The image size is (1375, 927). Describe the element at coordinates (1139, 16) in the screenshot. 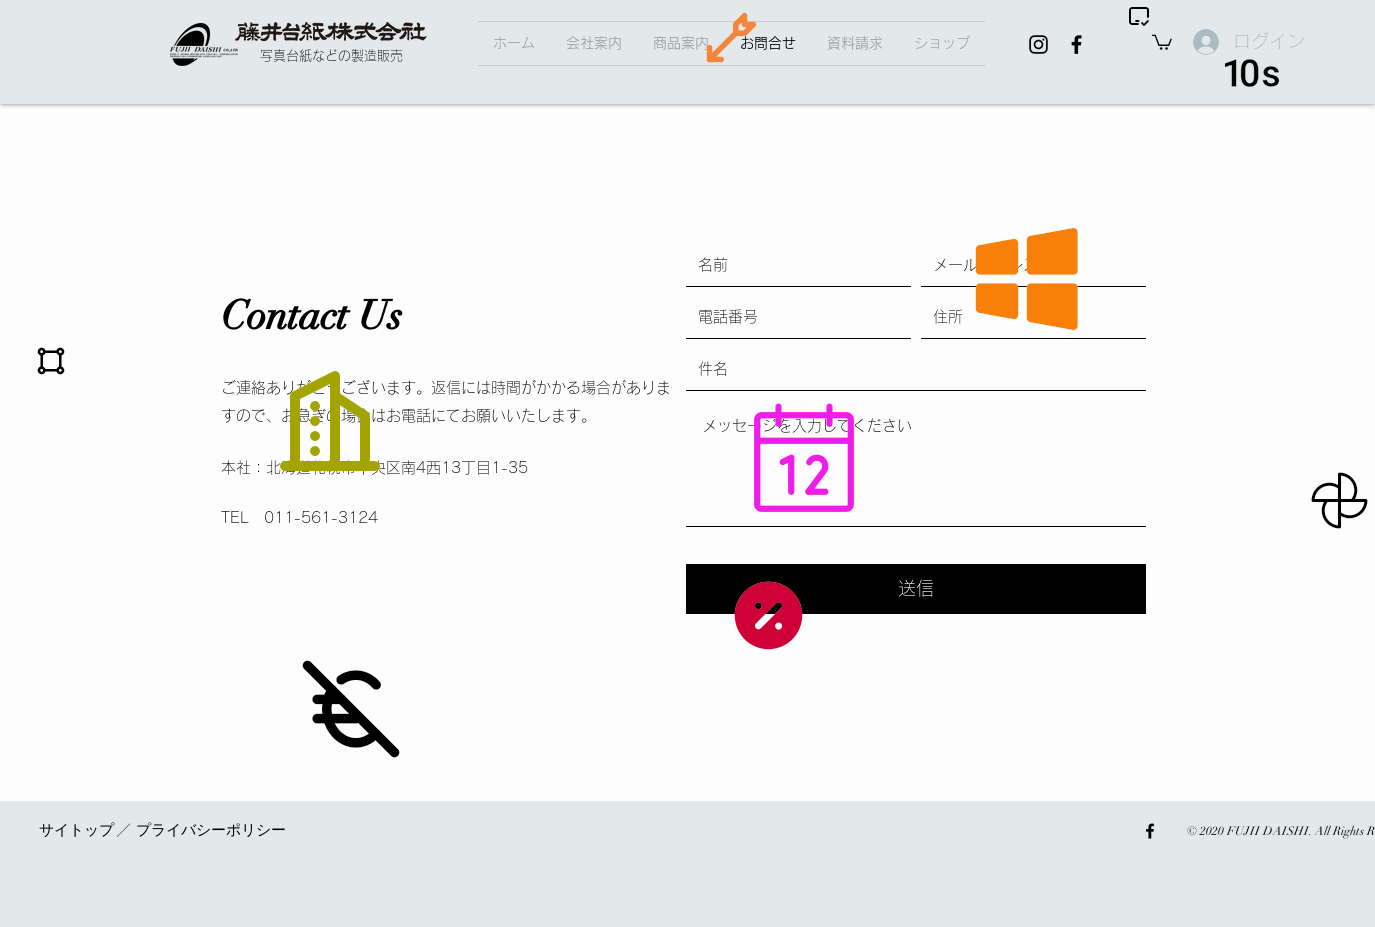

I see `tablet device successfully connected` at that location.